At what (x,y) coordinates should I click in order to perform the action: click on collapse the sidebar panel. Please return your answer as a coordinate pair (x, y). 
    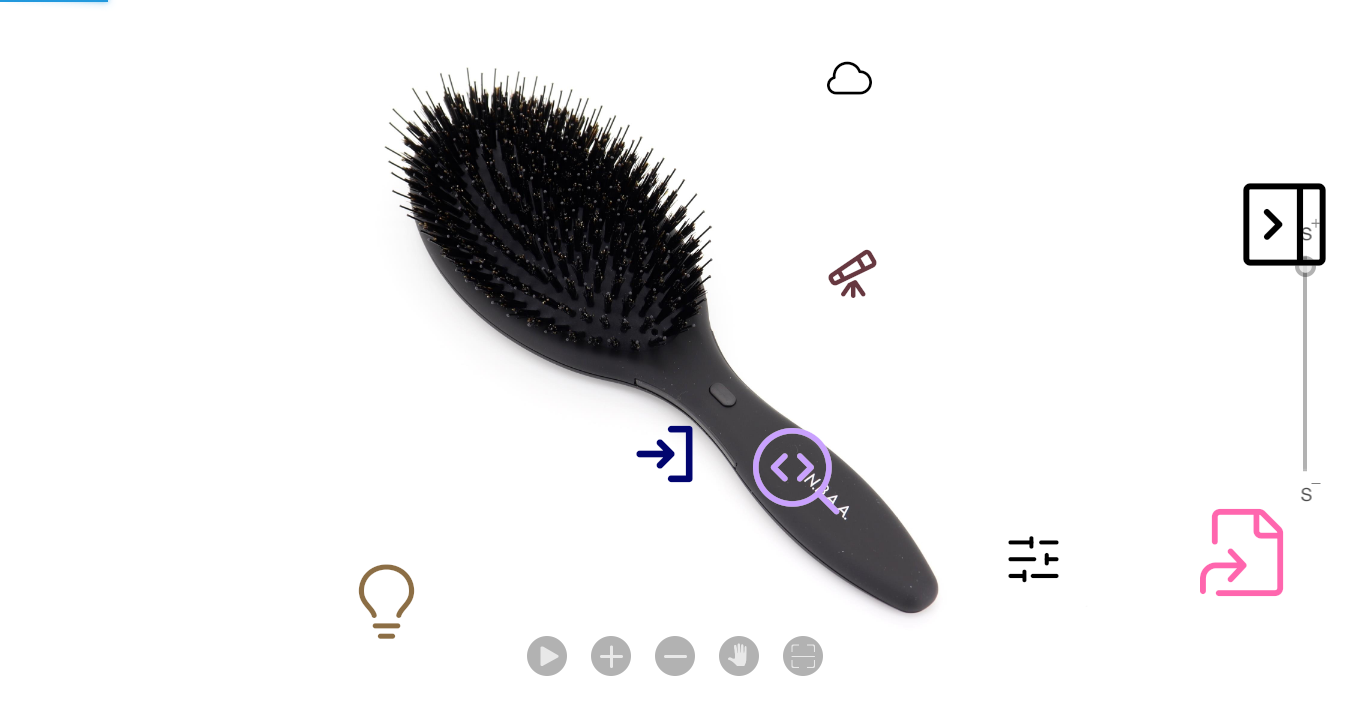
    Looking at the image, I should click on (1284, 224).